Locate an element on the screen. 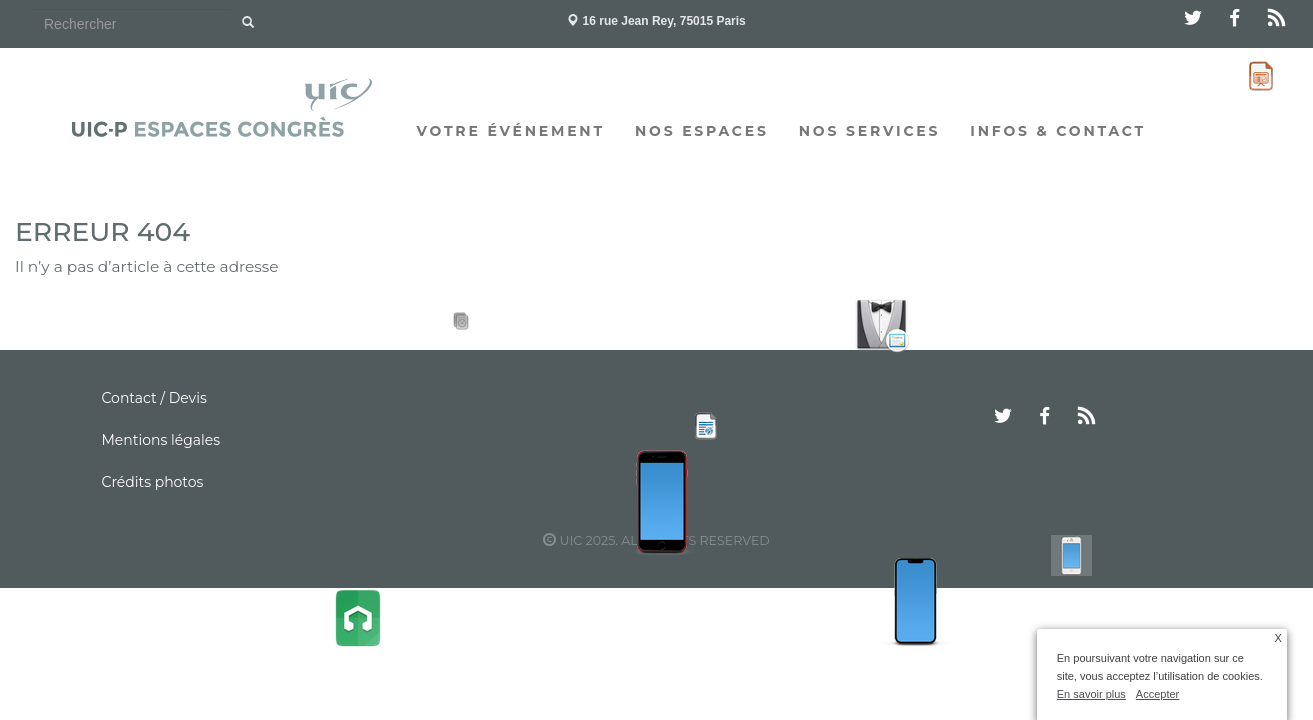  iPhone 8 device connected to your Mac is located at coordinates (662, 503).